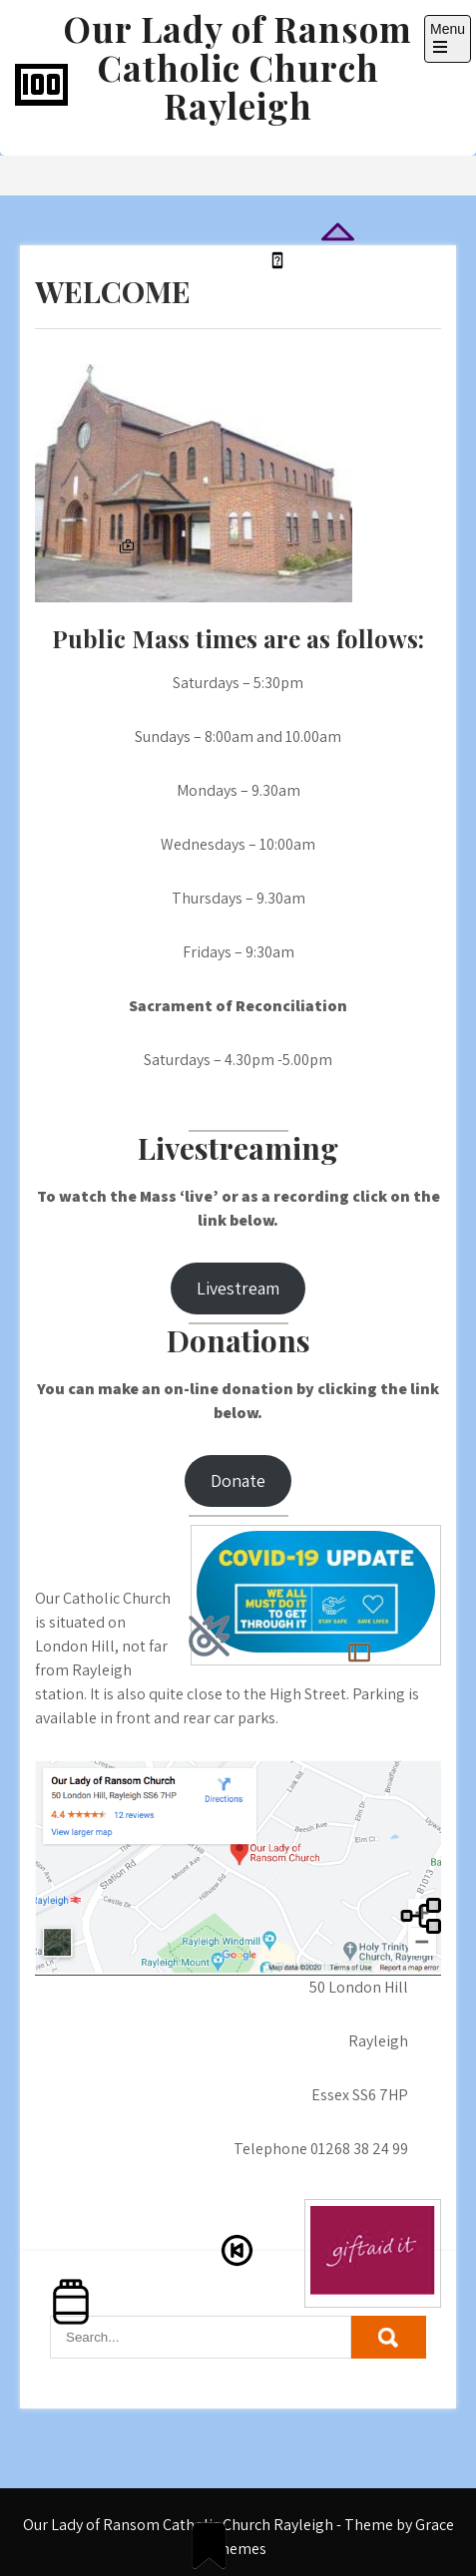 This screenshot has width=476, height=2576. I want to click on view hierarchical structure or organization, so click(423, 1916).